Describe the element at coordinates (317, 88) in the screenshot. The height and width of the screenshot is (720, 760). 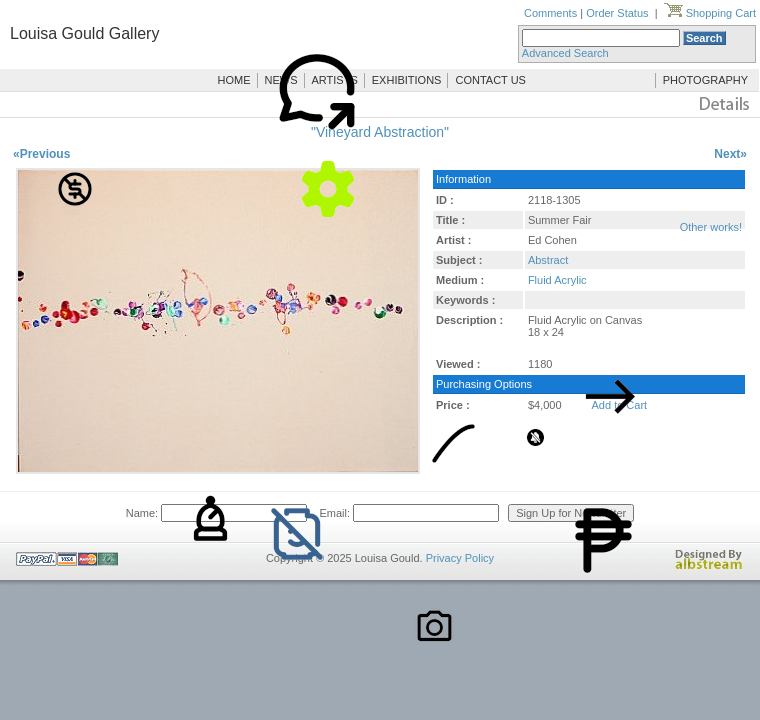
I see `share this conversation` at that location.